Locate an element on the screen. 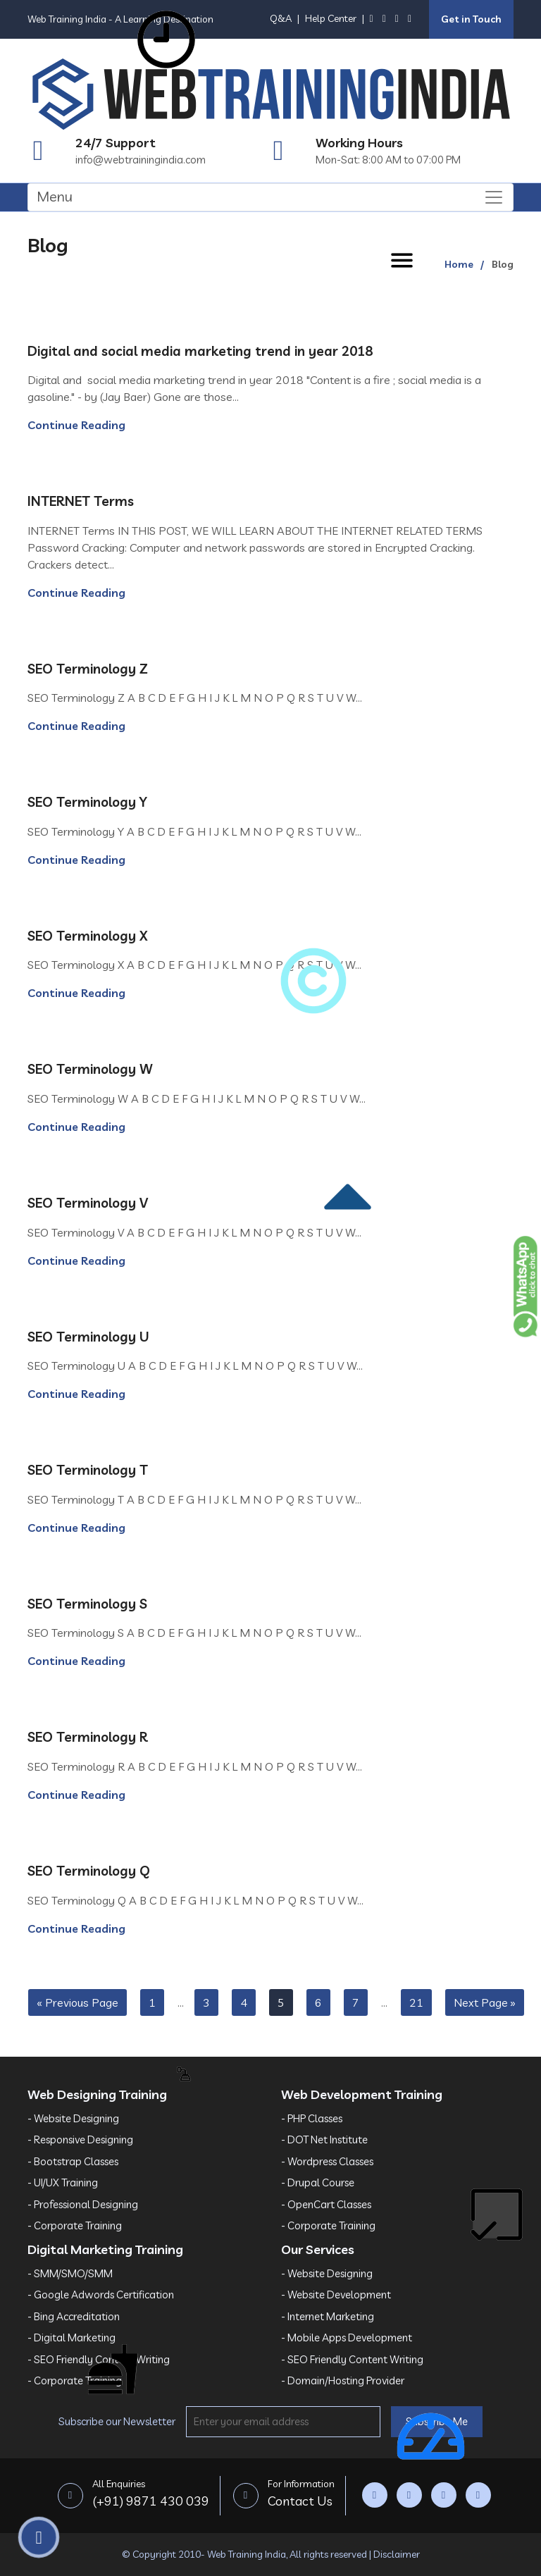 Image resolution: width=541 pixels, height=2576 pixels. mark task as complete is located at coordinates (497, 2215).